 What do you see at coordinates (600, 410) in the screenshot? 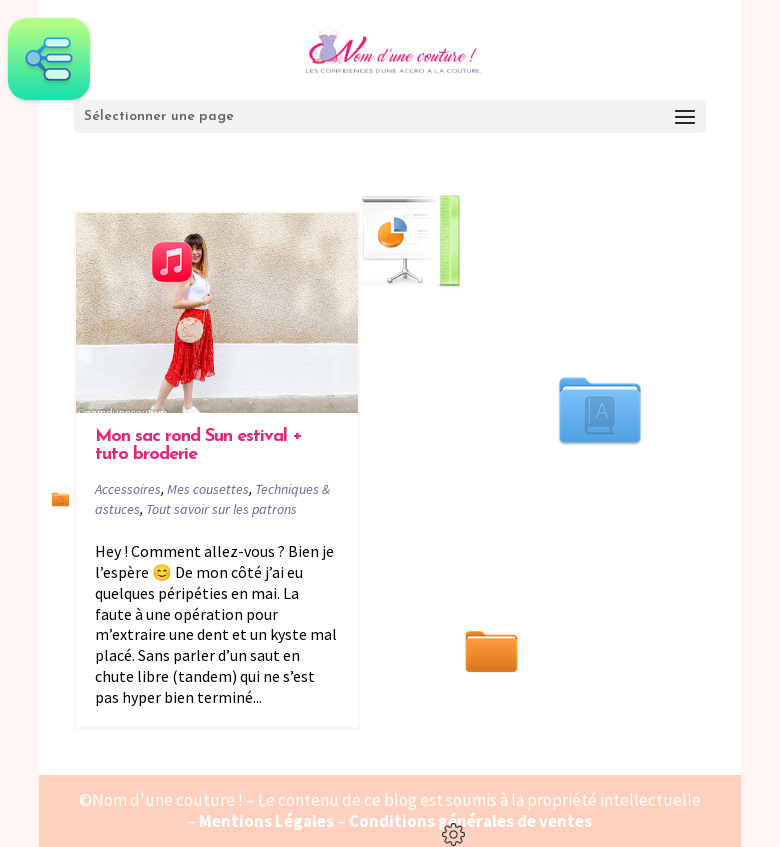
I see `open typography or font-related files folder` at bounding box center [600, 410].